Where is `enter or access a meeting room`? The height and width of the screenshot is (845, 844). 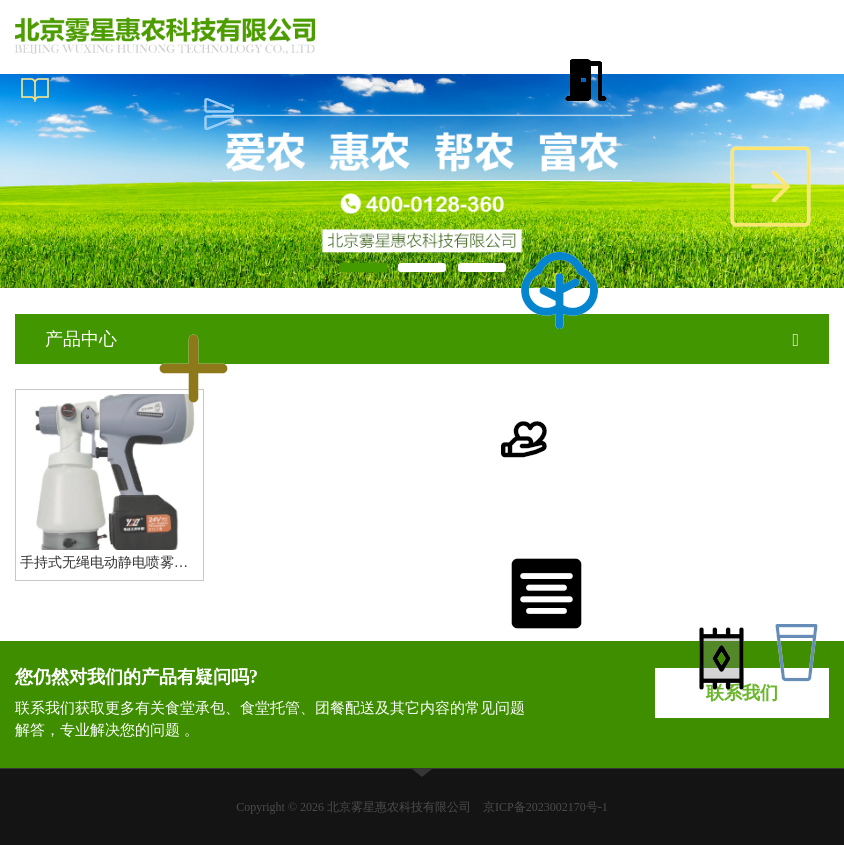 enter or access a meeting room is located at coordinates (586, 80).